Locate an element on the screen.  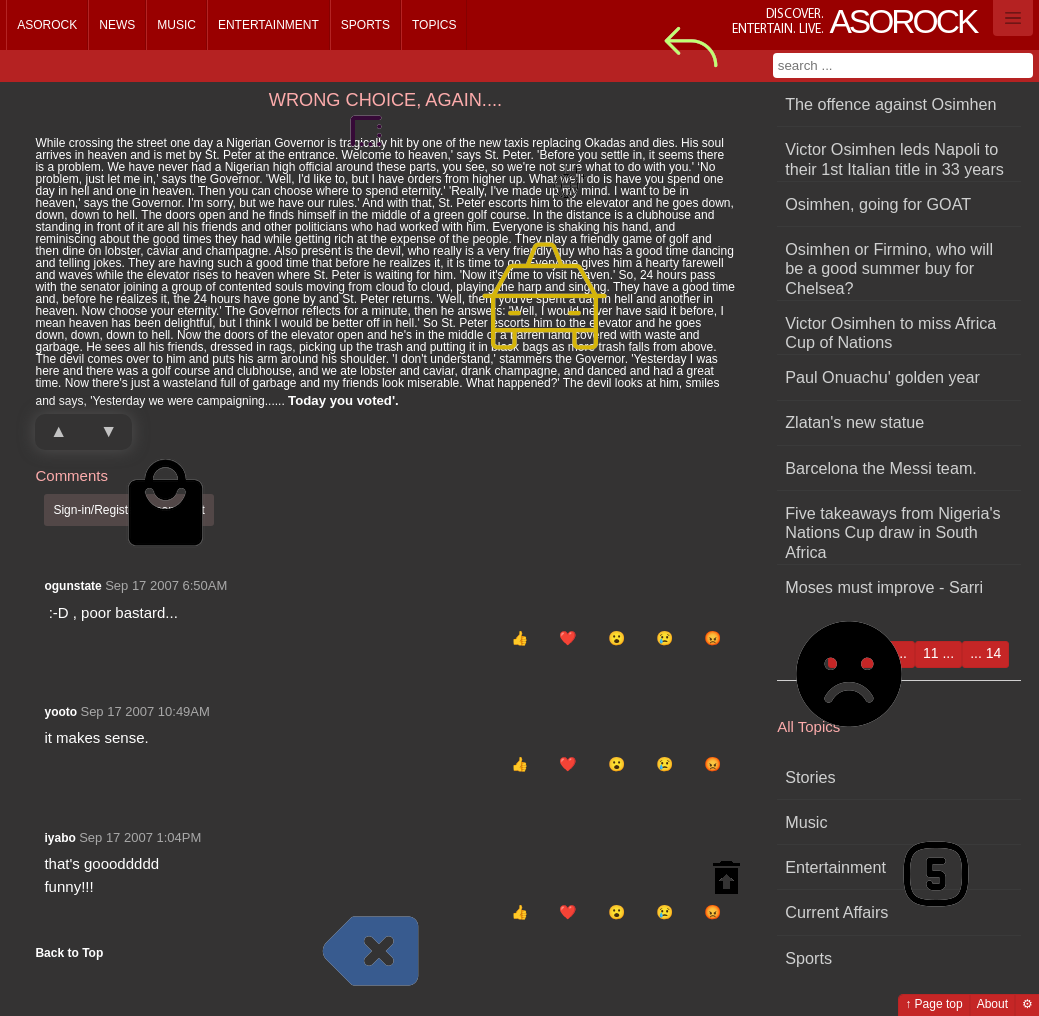
restore a deleted item from trash is located at coordinates (726, 877).